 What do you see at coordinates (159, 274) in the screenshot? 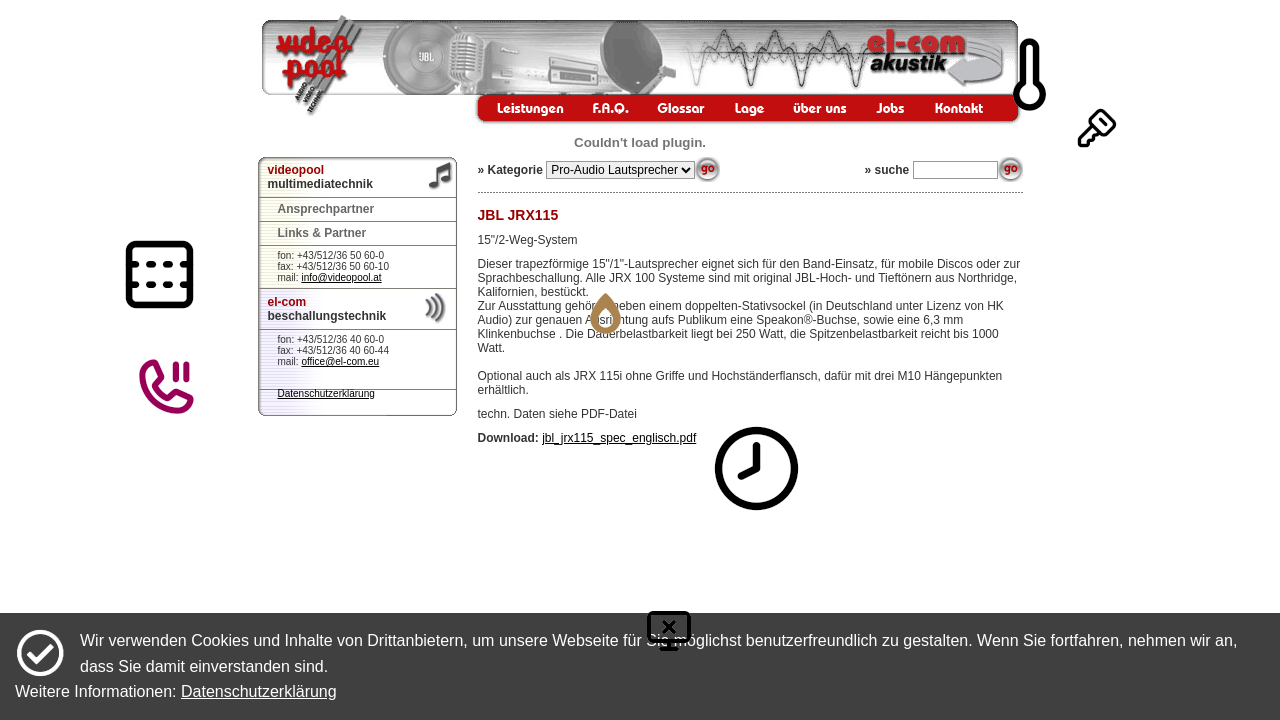
I see `toggle top and bottom panel layout` at bounding box center [159, 274].